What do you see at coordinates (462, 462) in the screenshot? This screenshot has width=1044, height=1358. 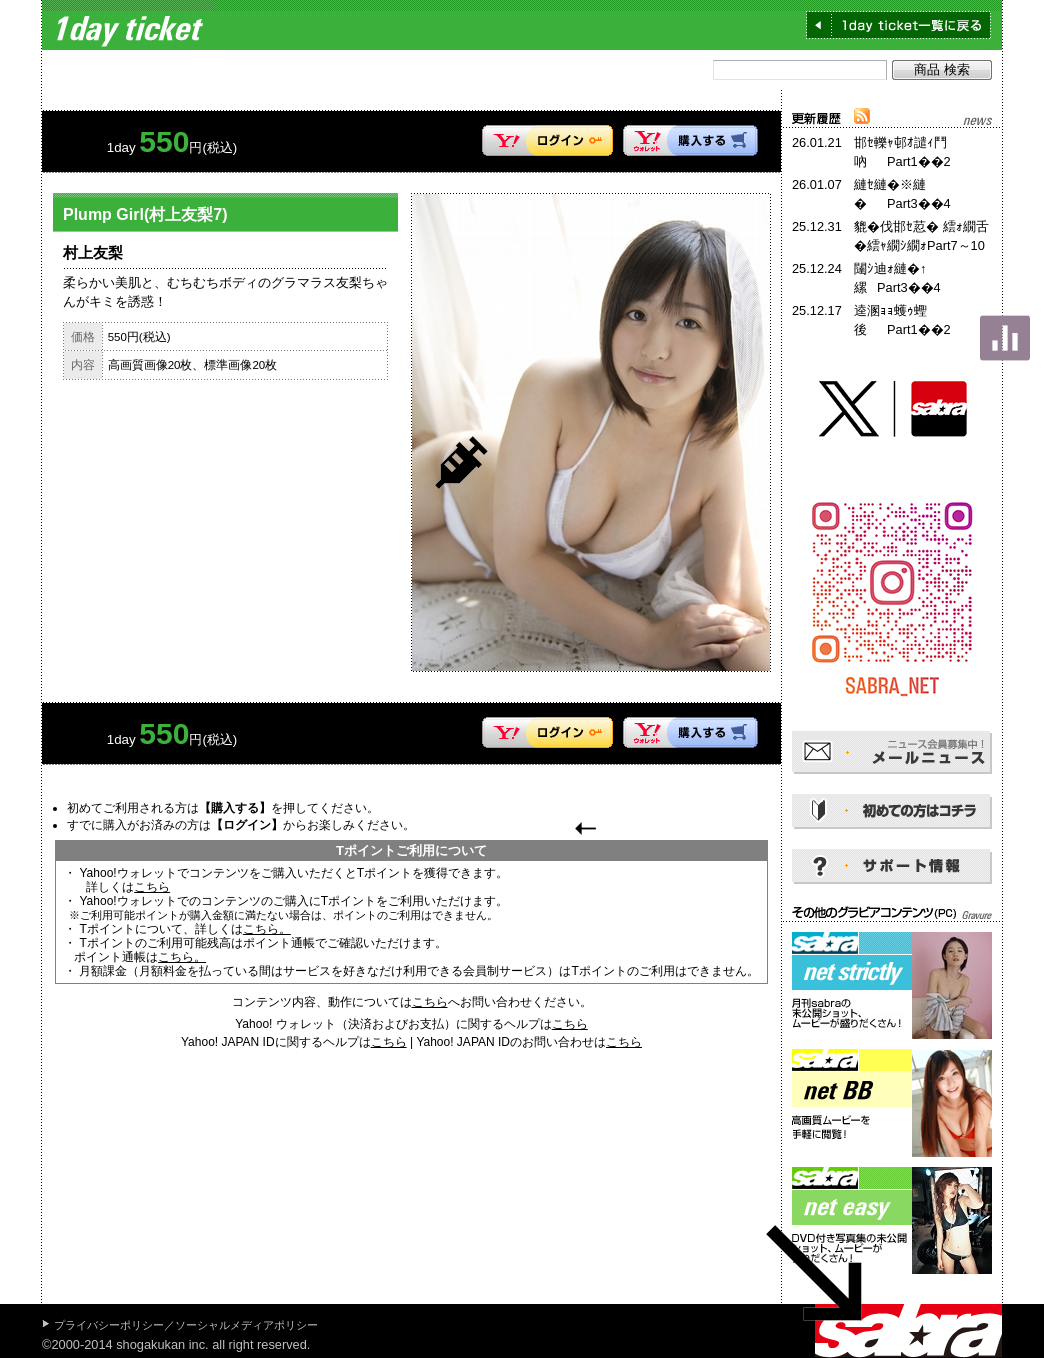 I see `access medical or vaccination records` at bounding box center [462, 462].